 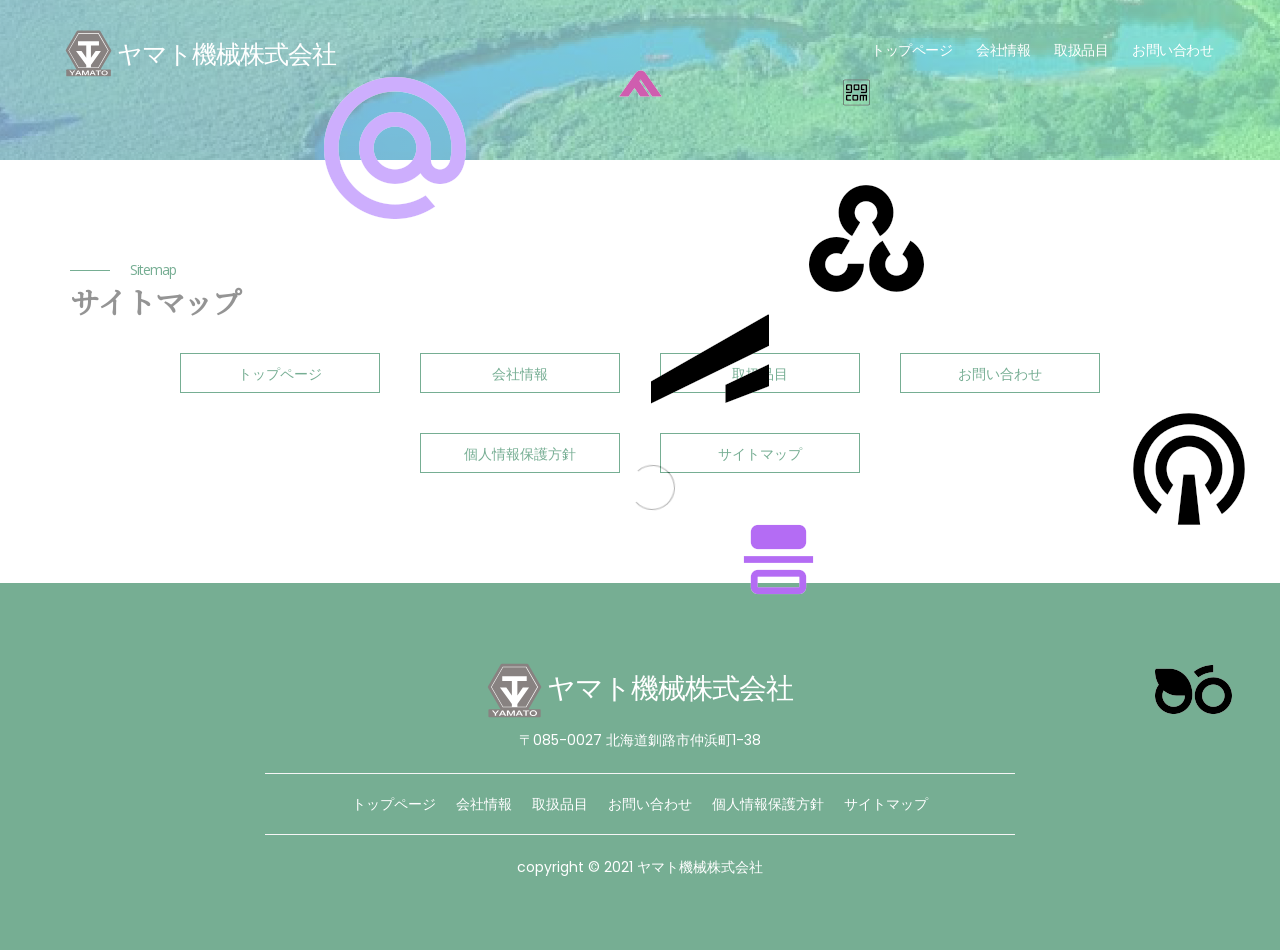 I want to click on APM Terminals company logo, so click(x=710, y=359).